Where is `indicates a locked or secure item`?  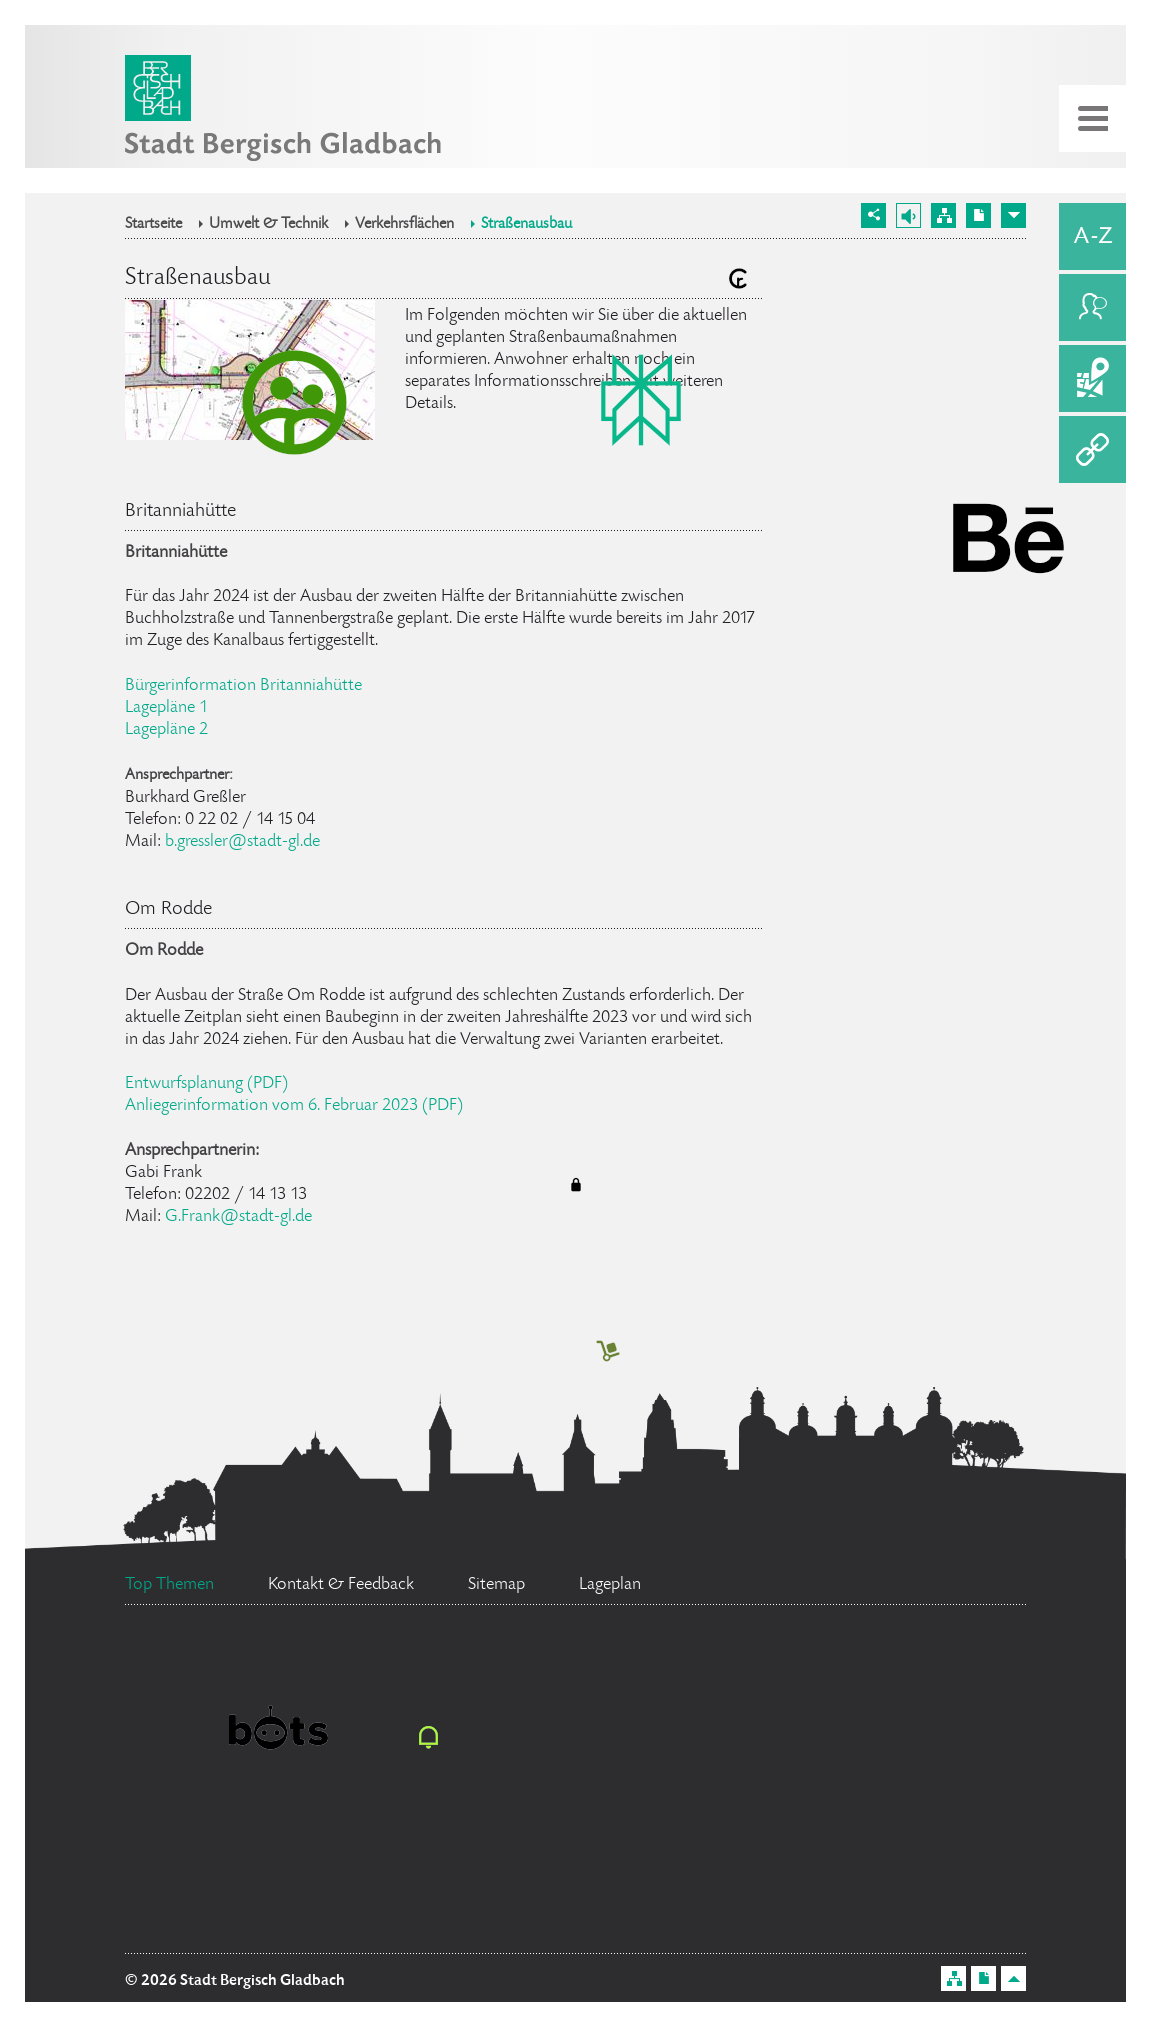 indicates a locked or secure item is located at coordinates (576, 1185).